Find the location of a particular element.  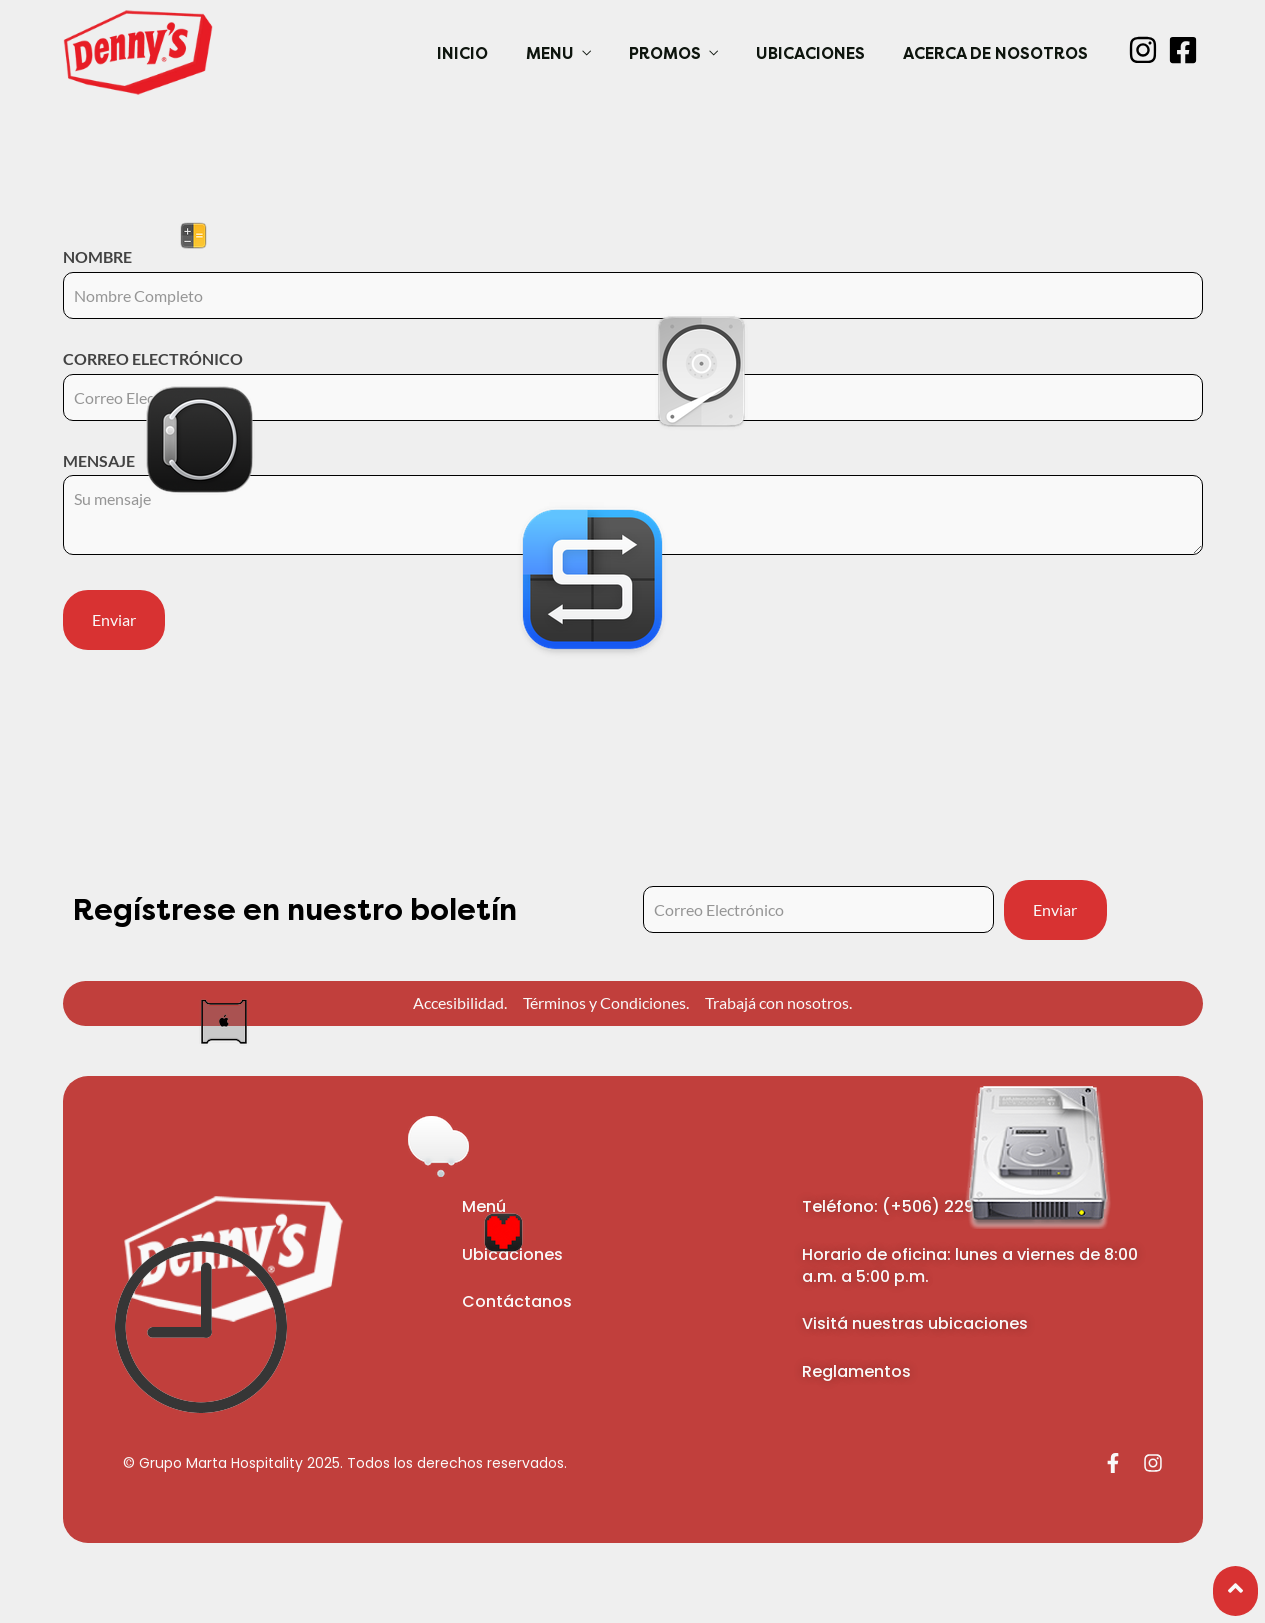

configure windows network sharing settings is located at coordinates (592, 579).